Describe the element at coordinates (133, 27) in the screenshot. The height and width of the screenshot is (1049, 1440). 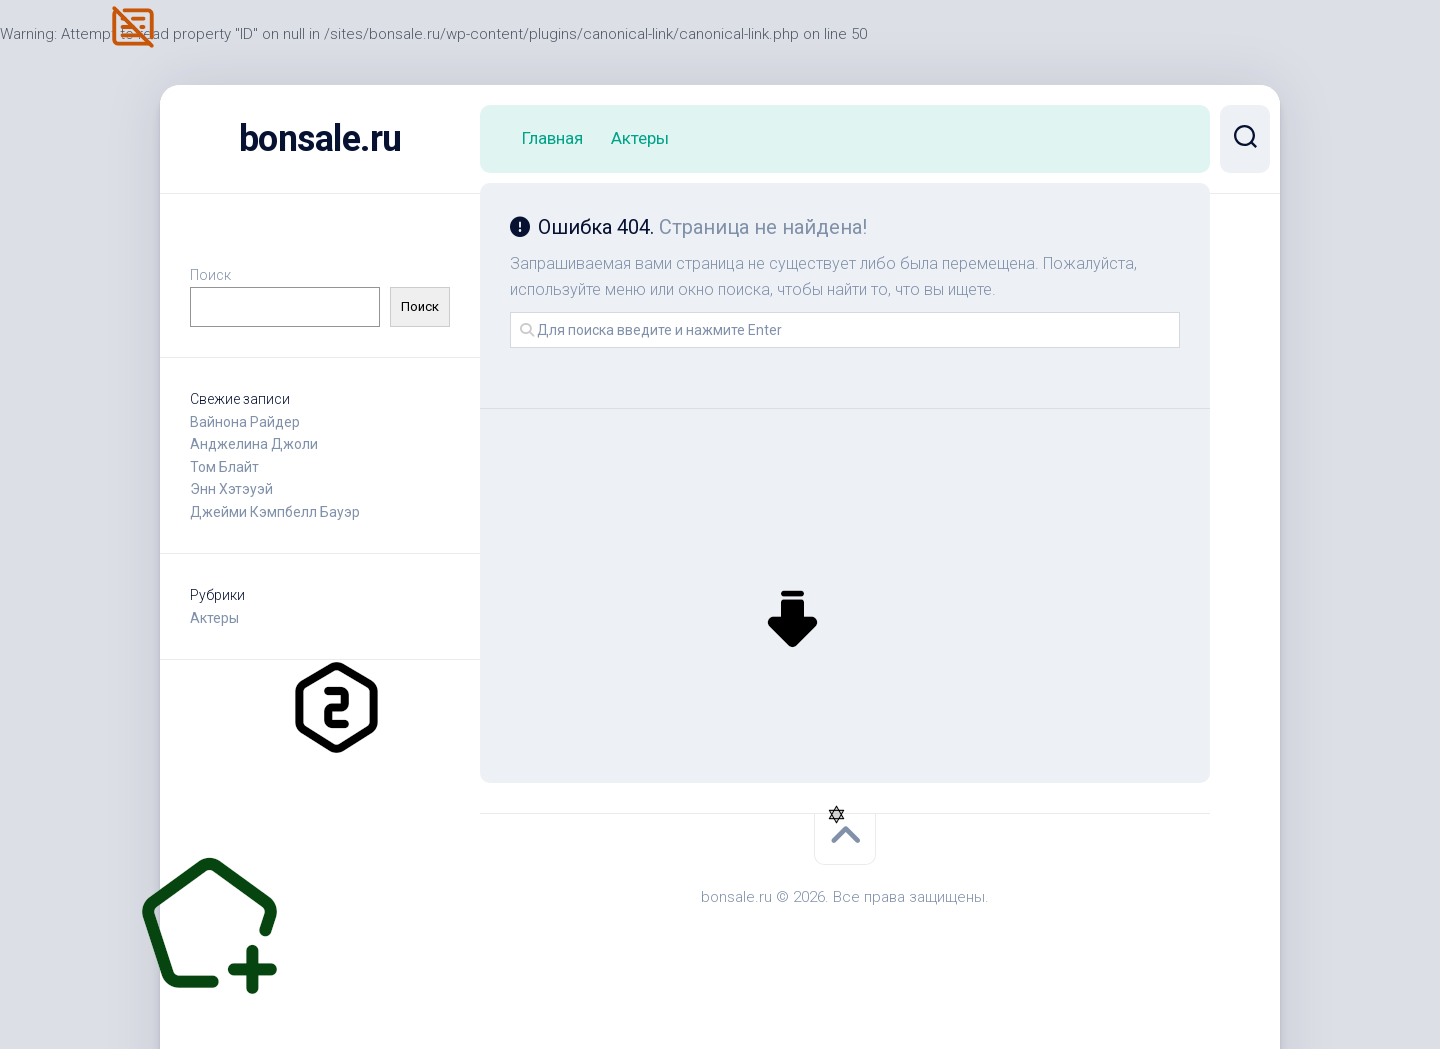
I see `article or document unavailable` at that location.